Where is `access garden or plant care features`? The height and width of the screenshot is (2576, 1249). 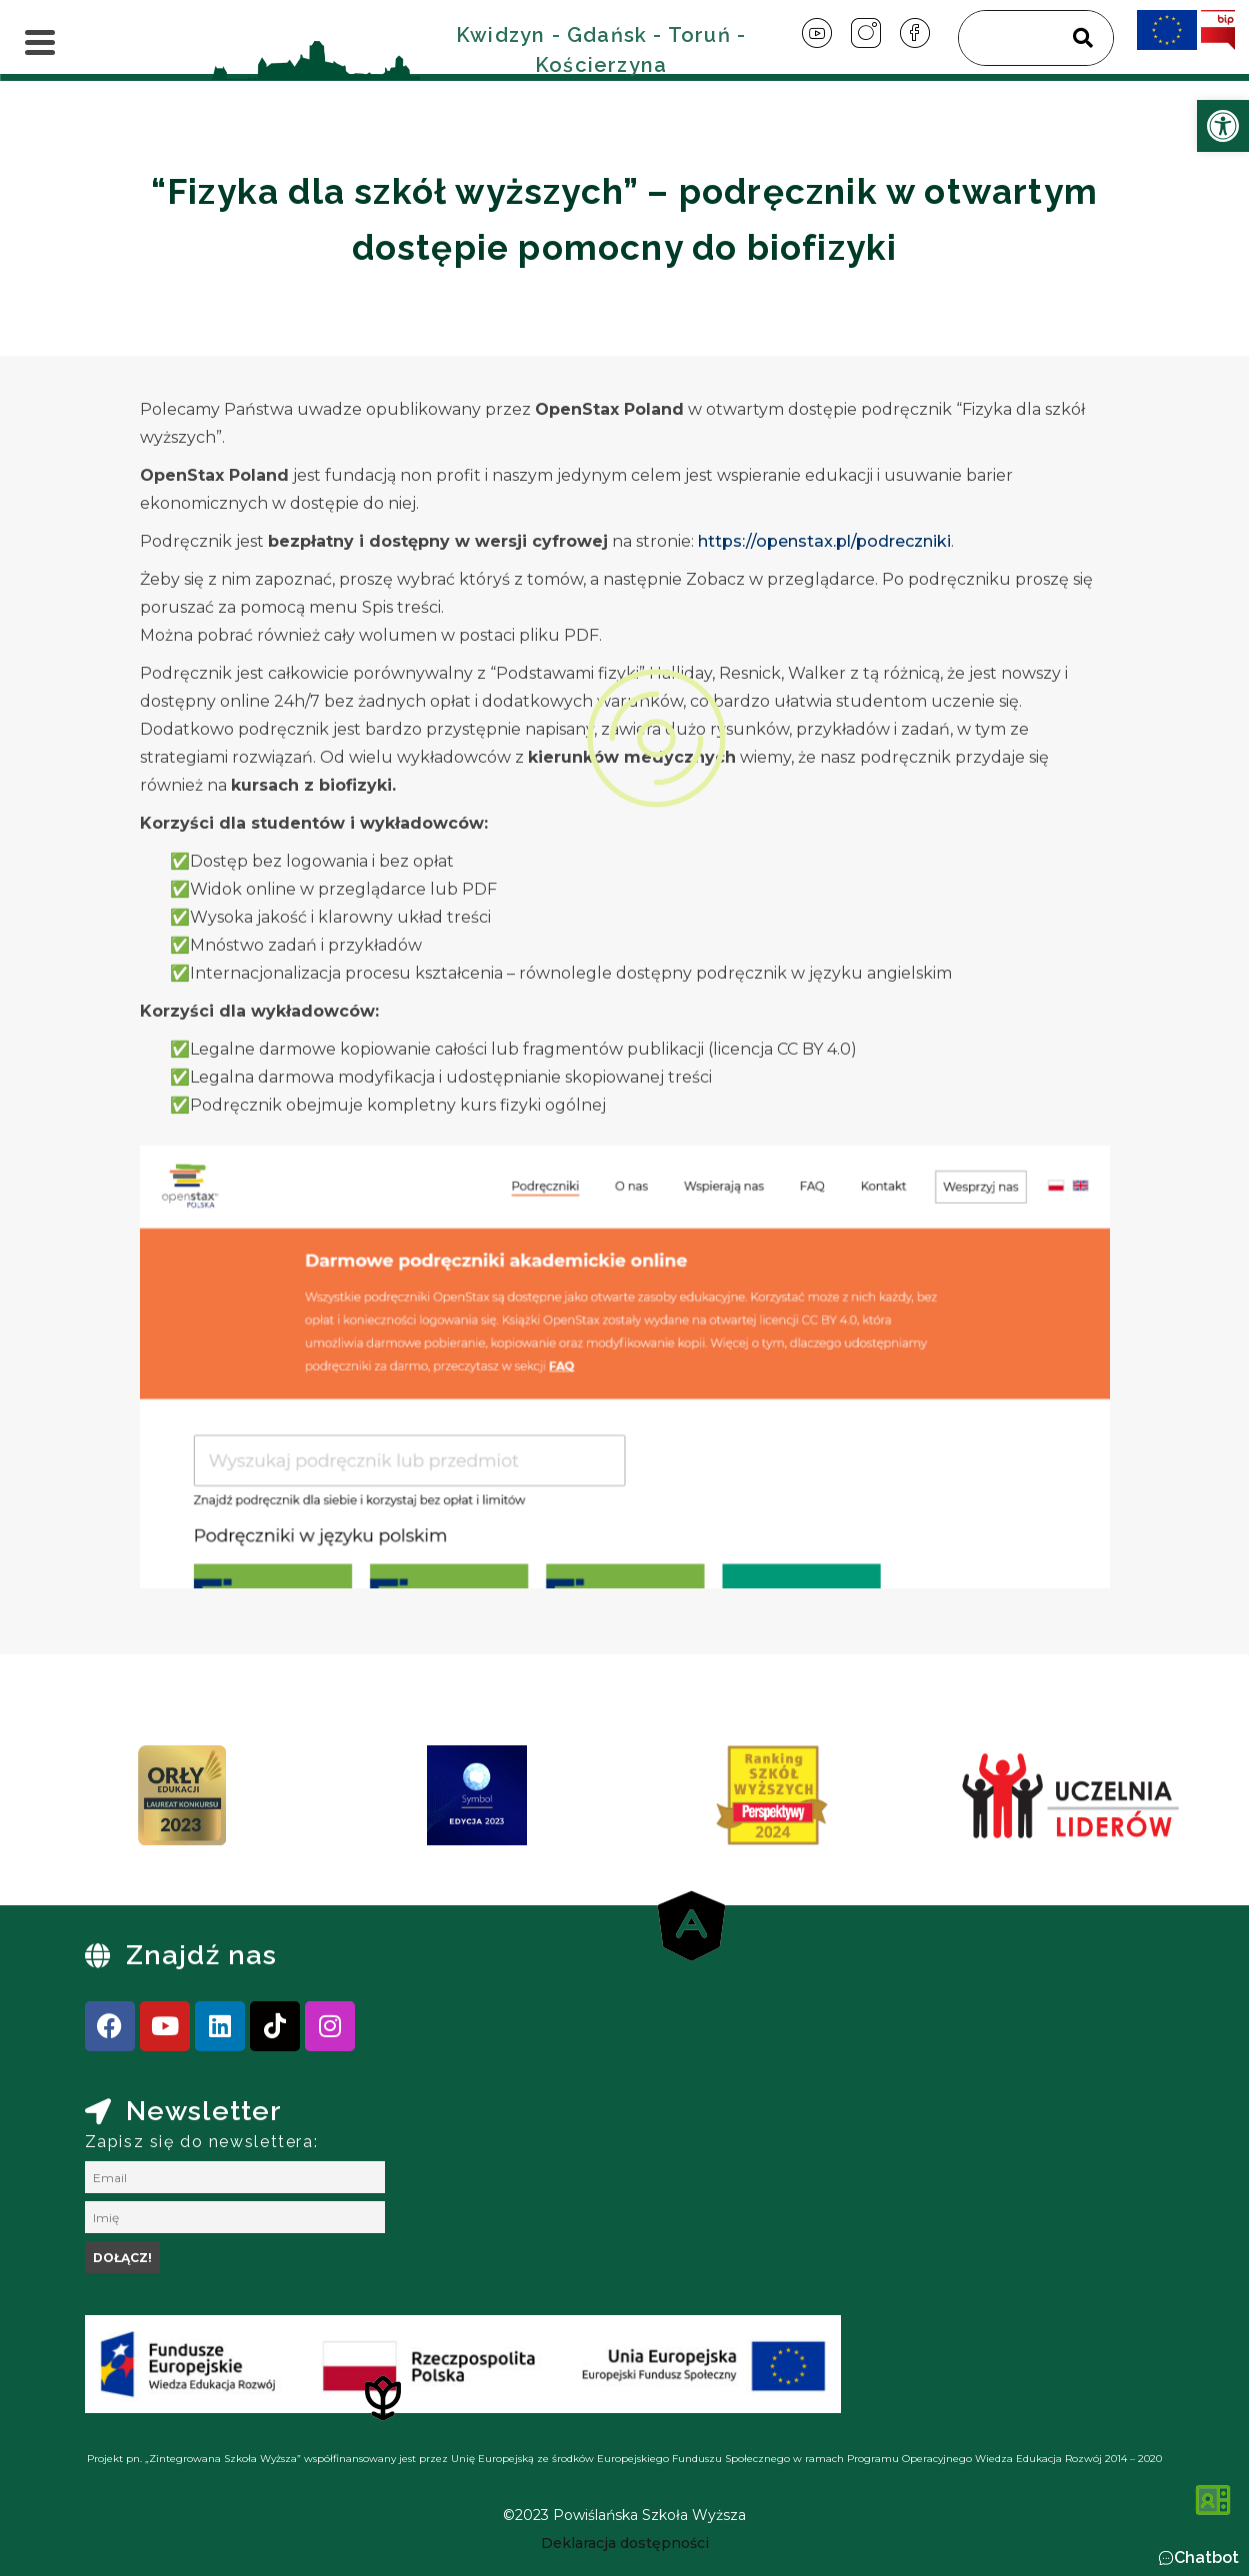 access garden or plant care features is located at coordinates (383, 2398).